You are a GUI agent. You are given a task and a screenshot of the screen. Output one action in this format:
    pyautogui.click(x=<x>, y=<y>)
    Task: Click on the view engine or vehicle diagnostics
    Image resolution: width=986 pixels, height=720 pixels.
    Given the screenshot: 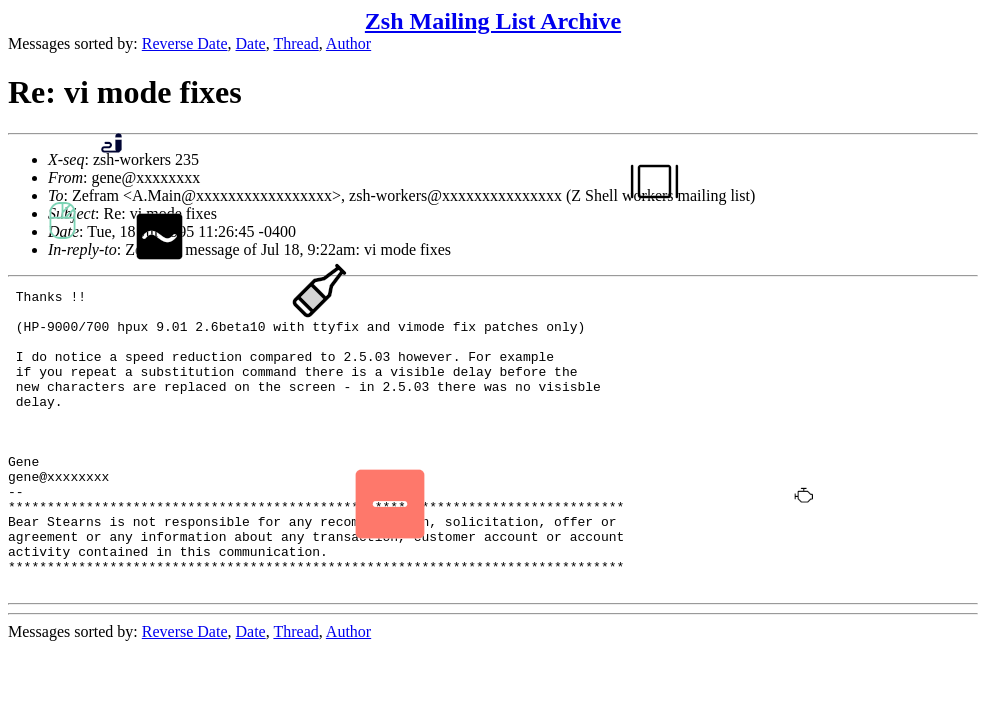 What is the action you would take?
    pyautogui.click(x=803, y=495)
    